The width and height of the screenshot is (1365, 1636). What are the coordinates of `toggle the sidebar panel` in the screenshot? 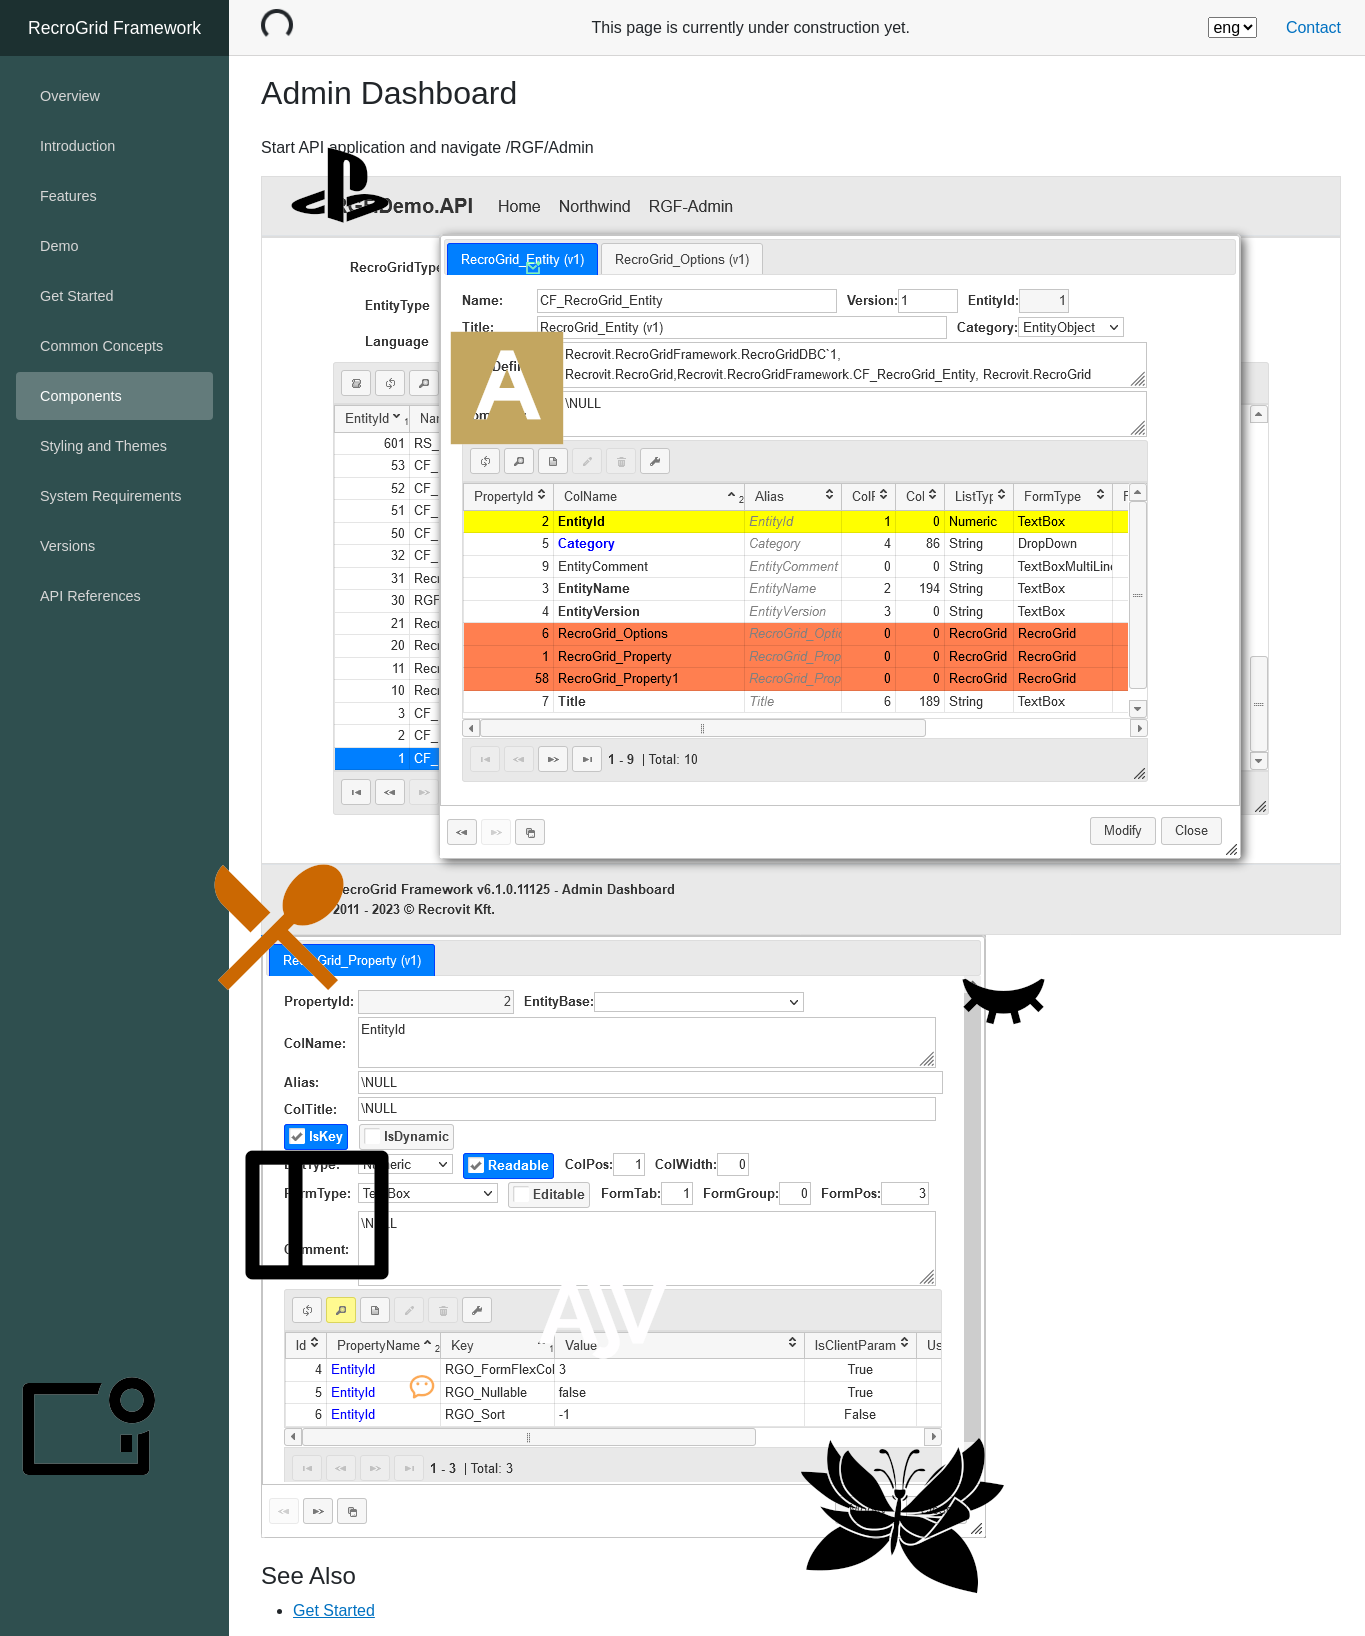 It's located at (317, 1215).